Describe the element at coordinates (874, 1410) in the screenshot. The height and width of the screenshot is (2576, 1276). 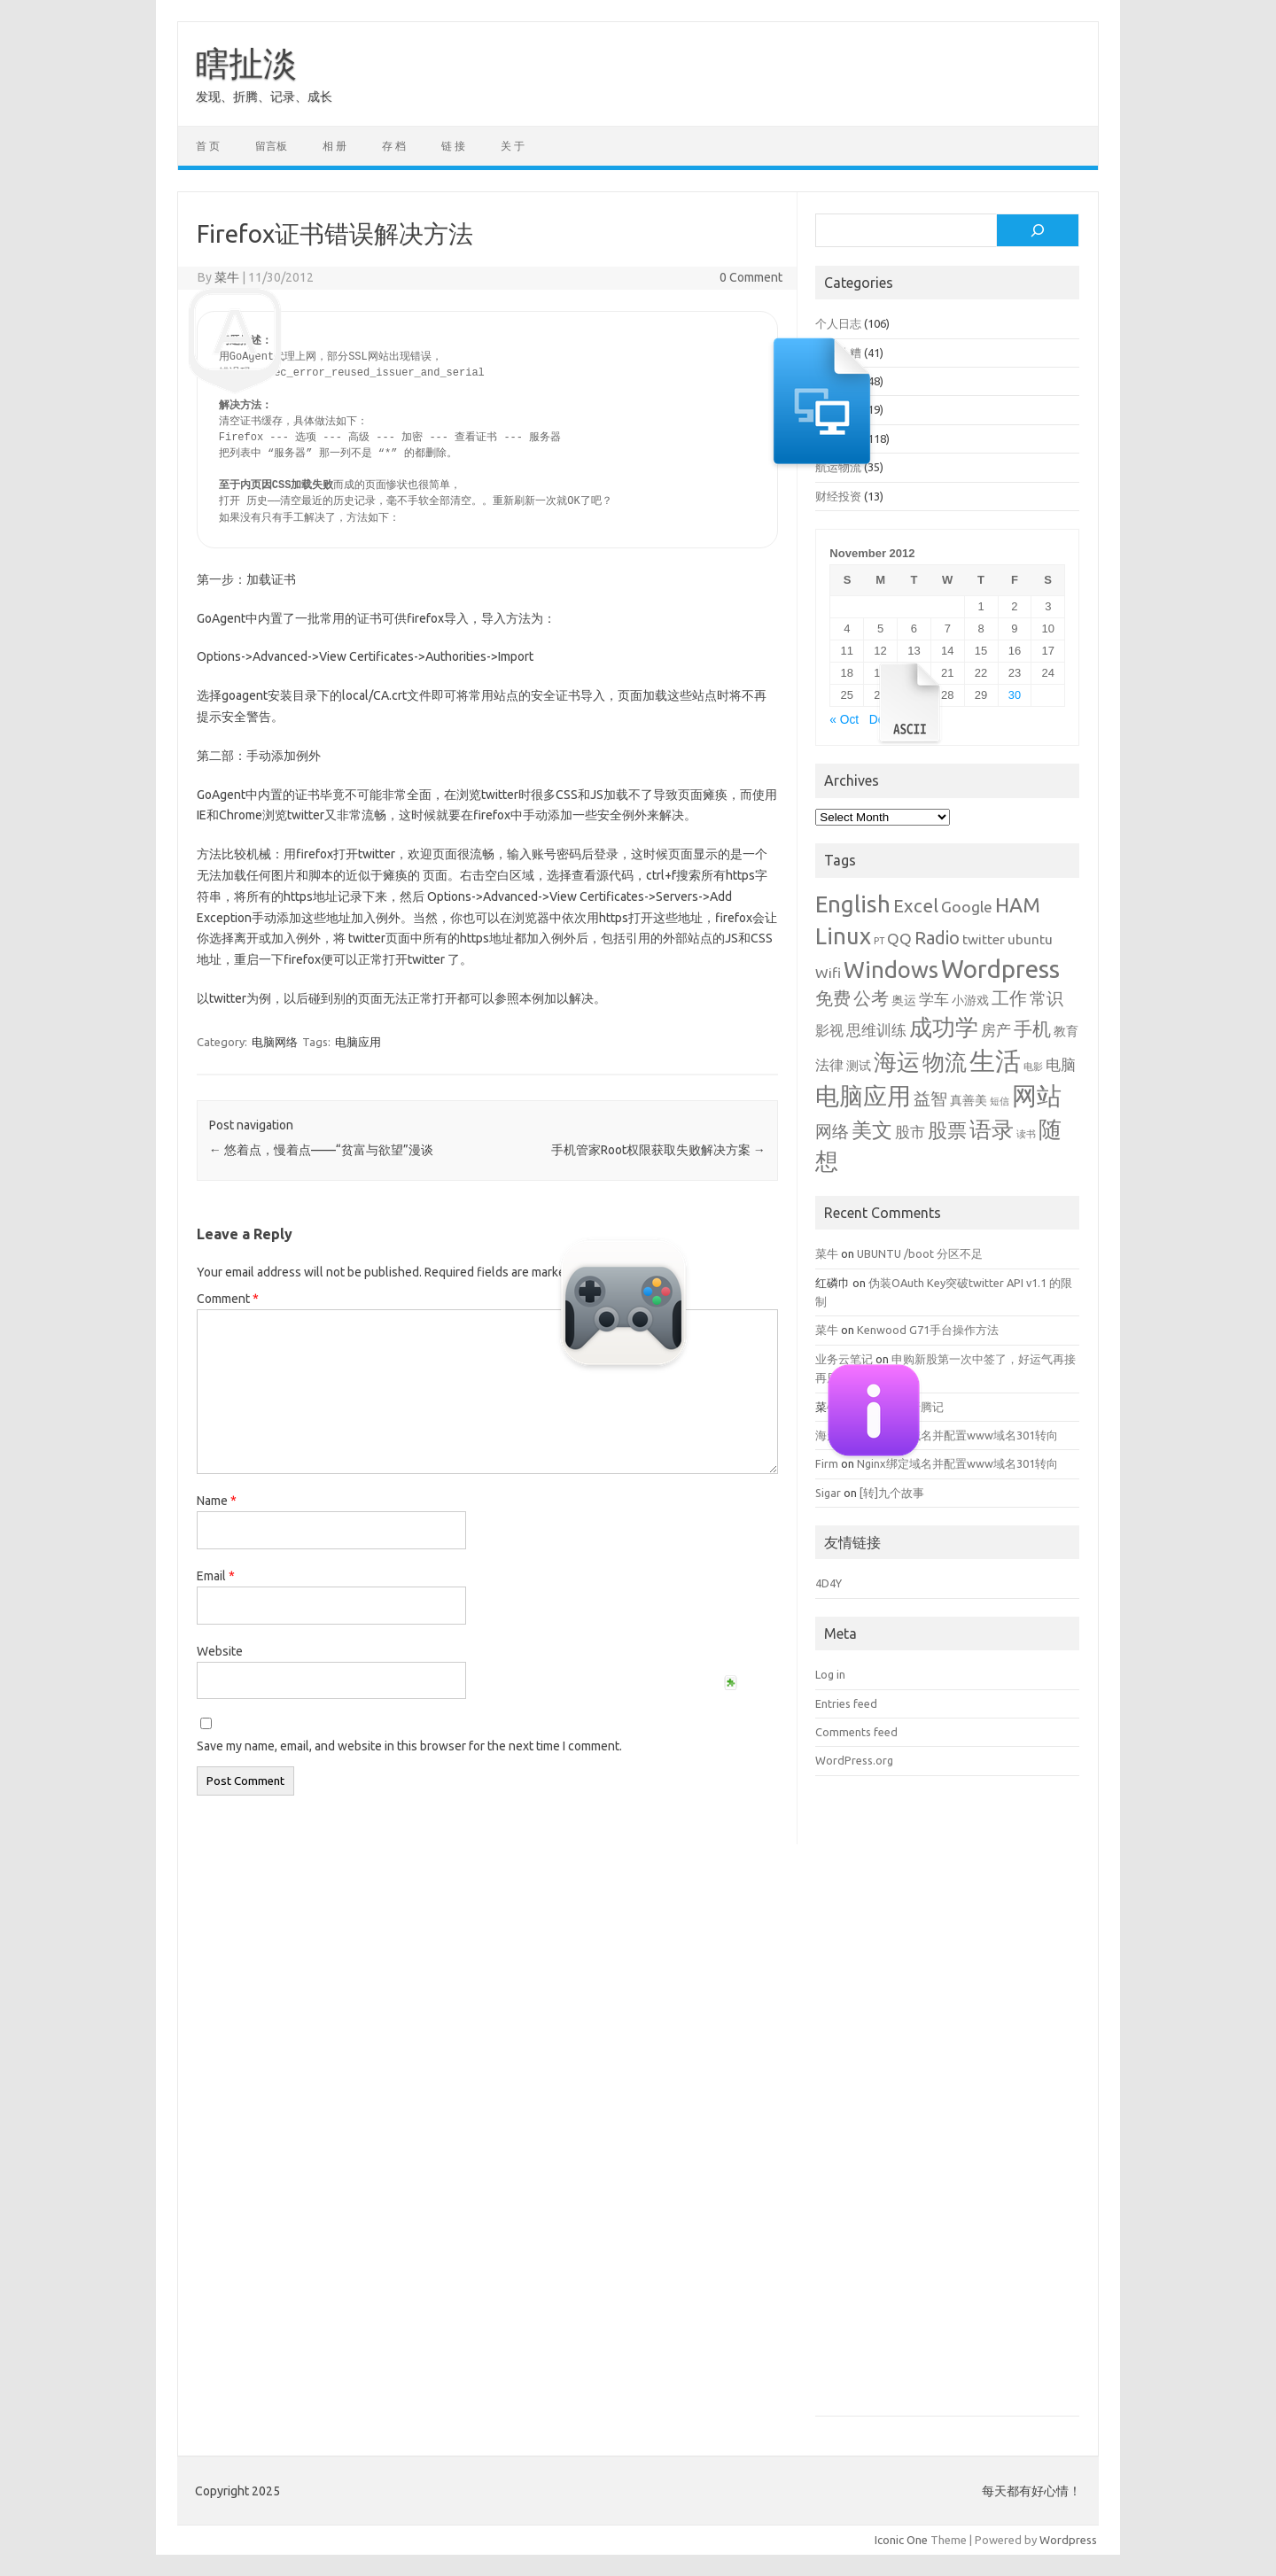
I see `access system status notifications` at that location.